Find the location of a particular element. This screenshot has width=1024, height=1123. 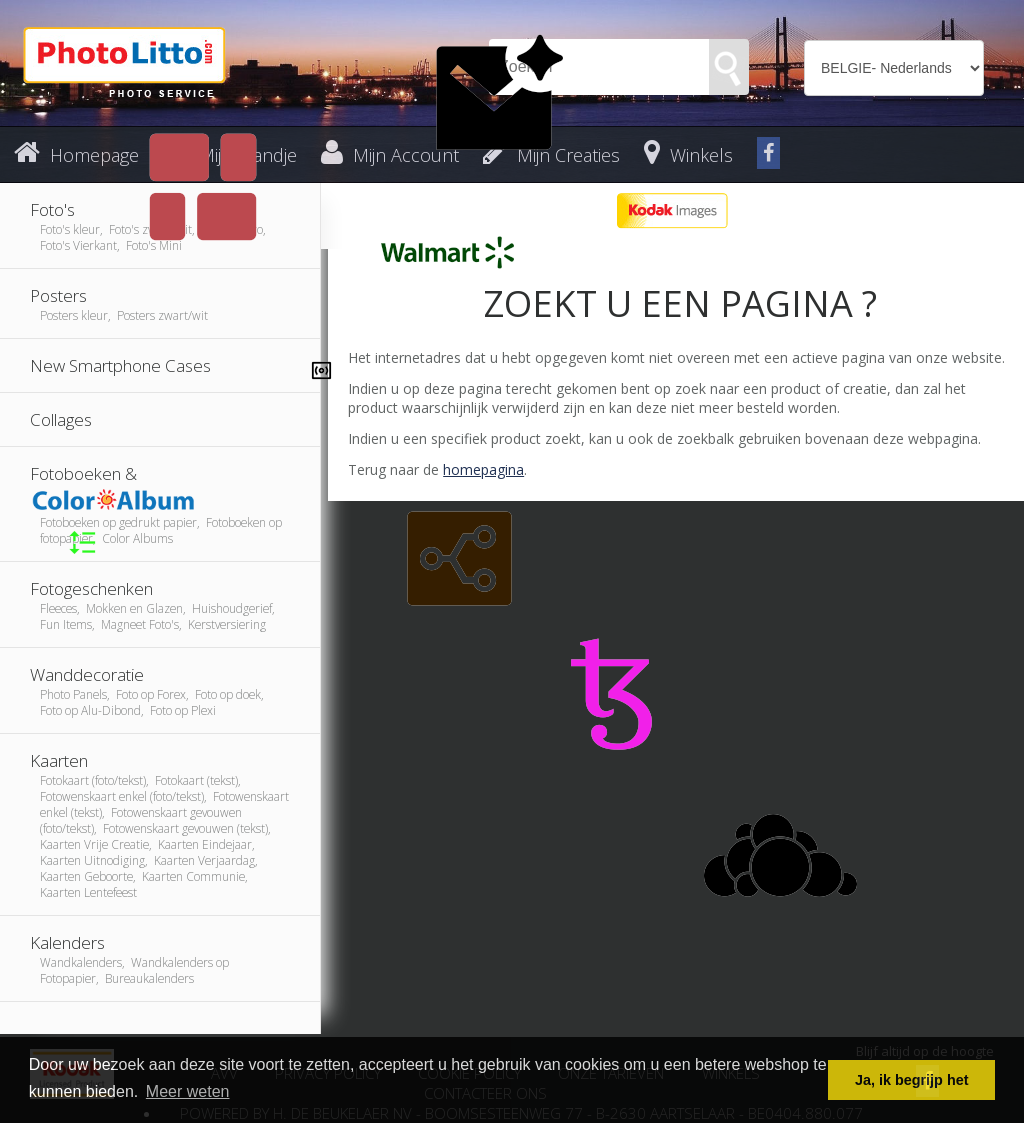

tezos (XTZ) cryptocurrency logo is located at coordinates (611, 691).